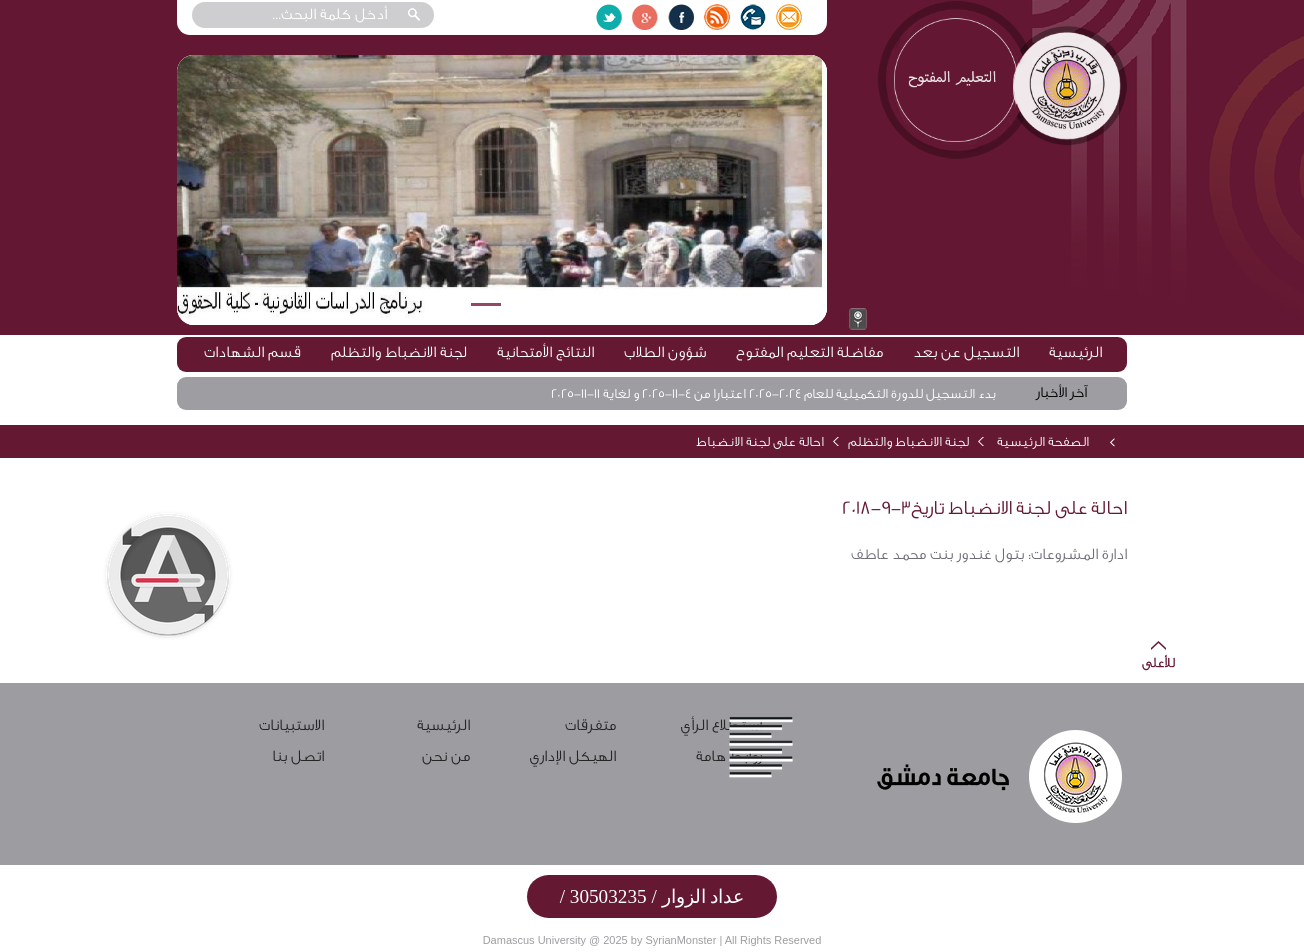 This screenshot has width=1304, height=952. I want to click on align text to the left margin, so click(761, 747).